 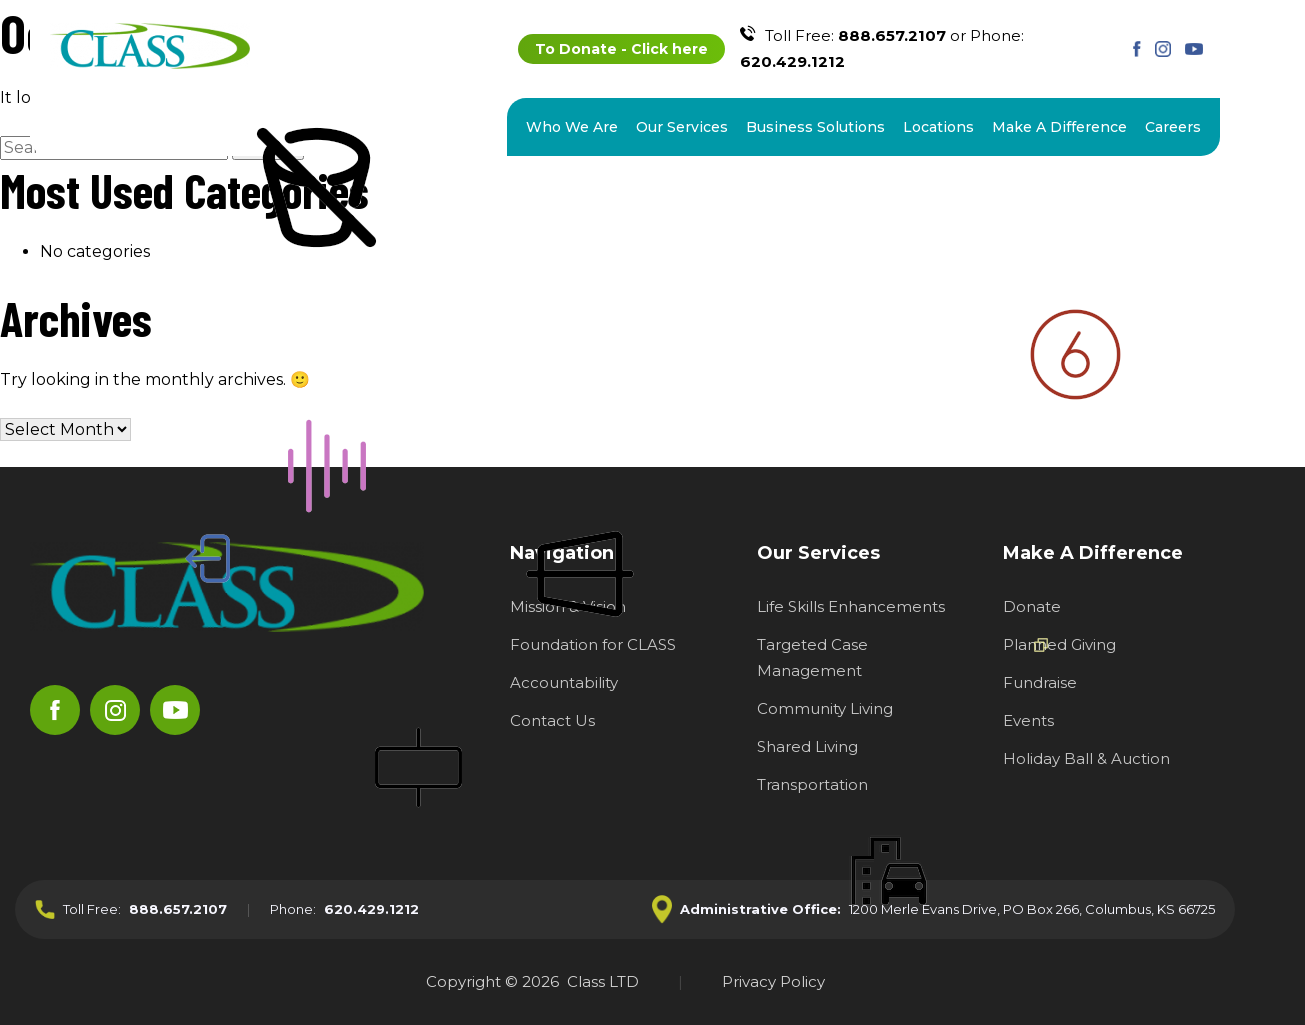 I want to click on adjust perspective or viewing angle, so click(x=580, y=574).